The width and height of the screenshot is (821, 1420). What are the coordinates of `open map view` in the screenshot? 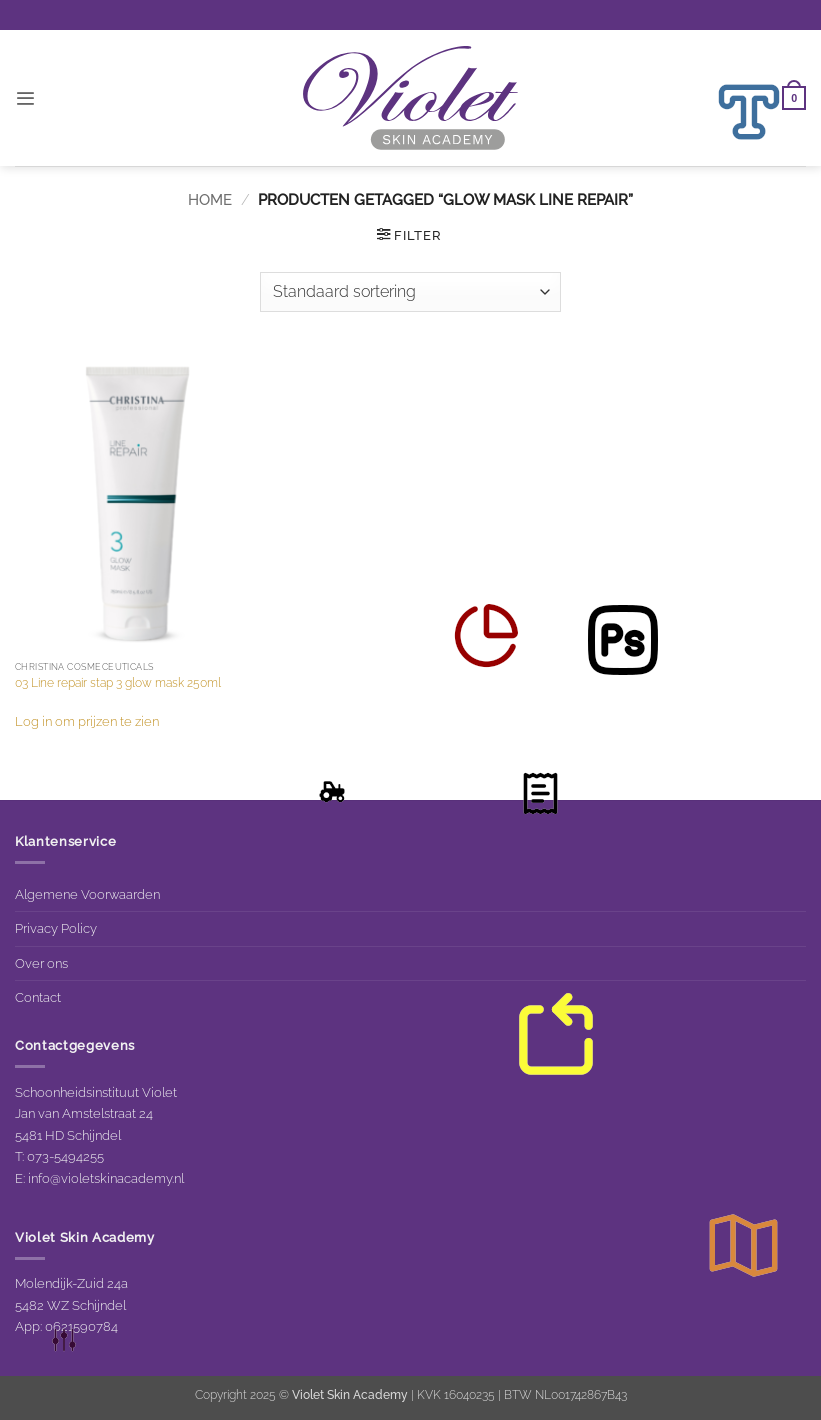 It's located at (743, 1245).